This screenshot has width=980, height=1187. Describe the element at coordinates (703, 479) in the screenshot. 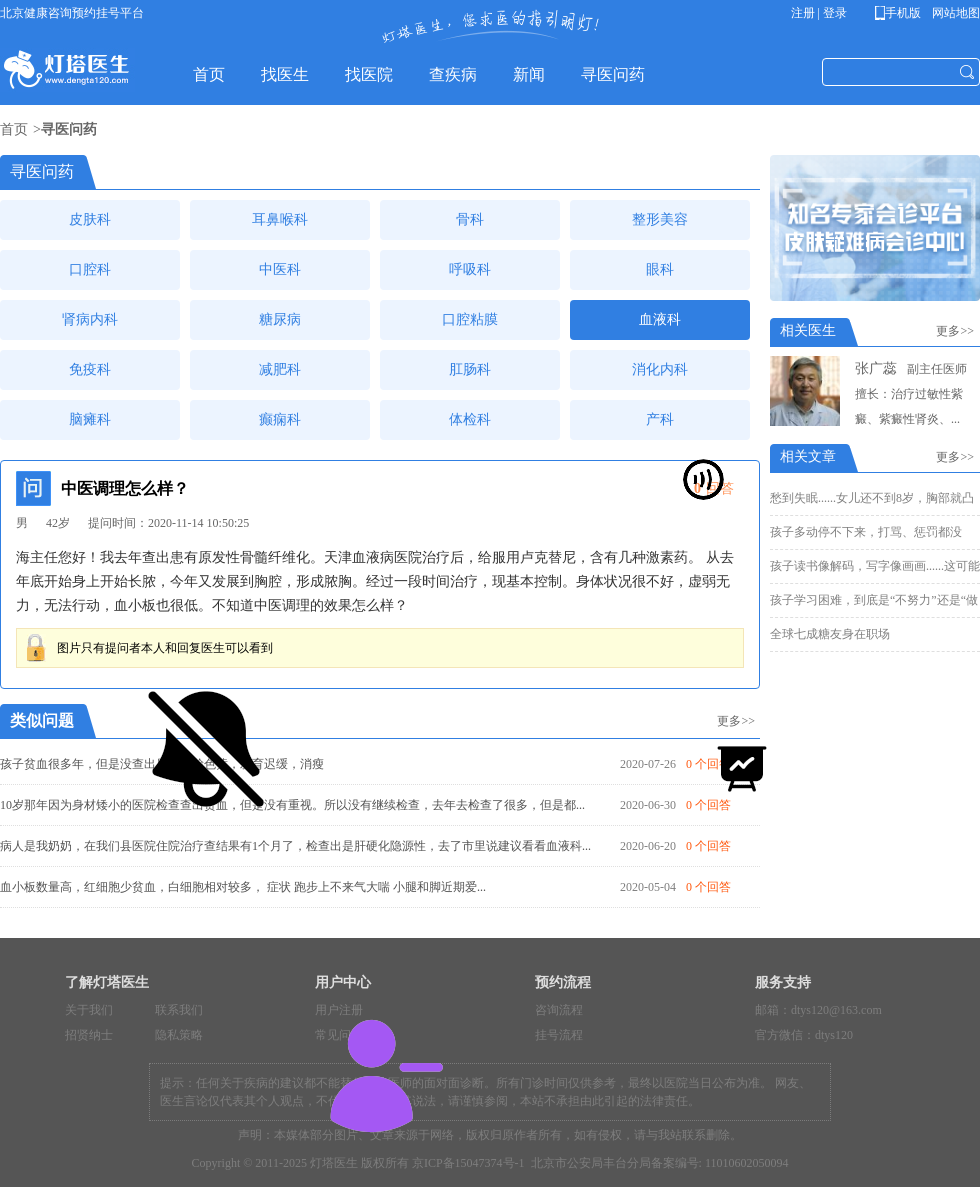

I see `tap to pay with contactless payment` at that location.